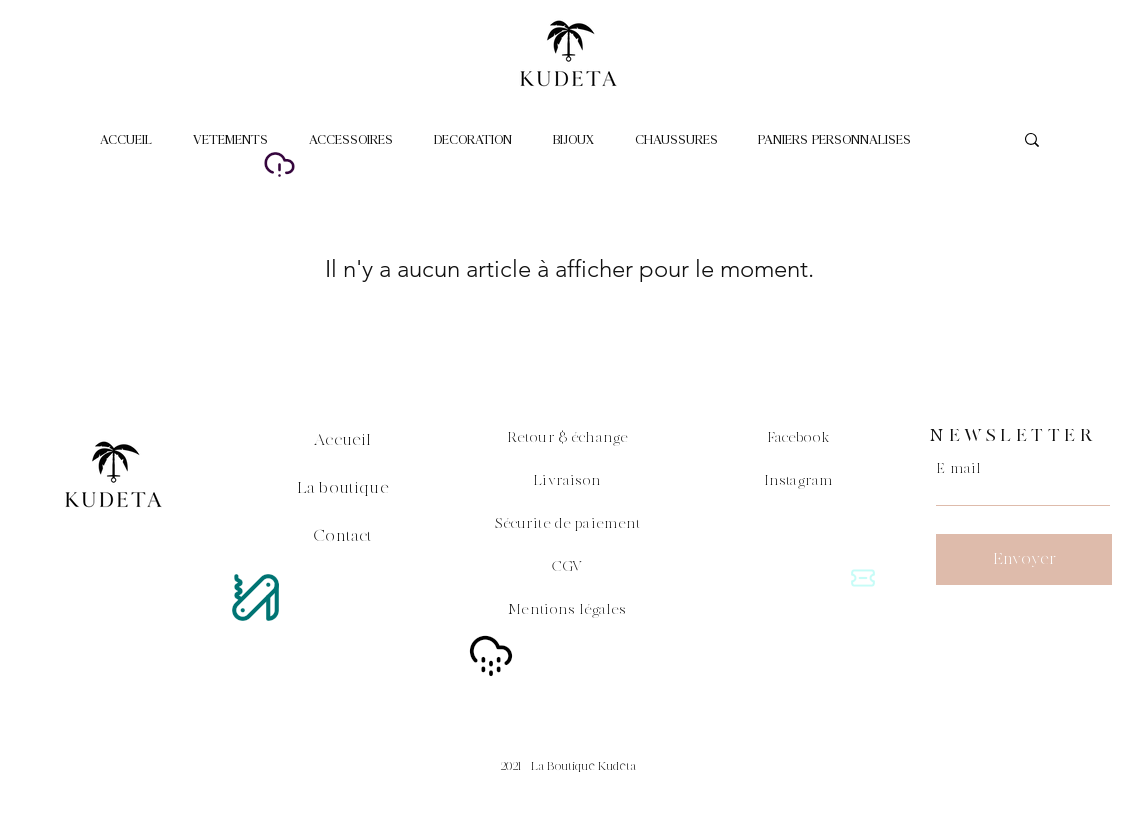 Image resolution: width=1138 pixels, height=823 pixels. What do you see at coordinates (863, 578) in the screenshot?
I see `remove a ticket from your collection` at bounding box center [863, 578].